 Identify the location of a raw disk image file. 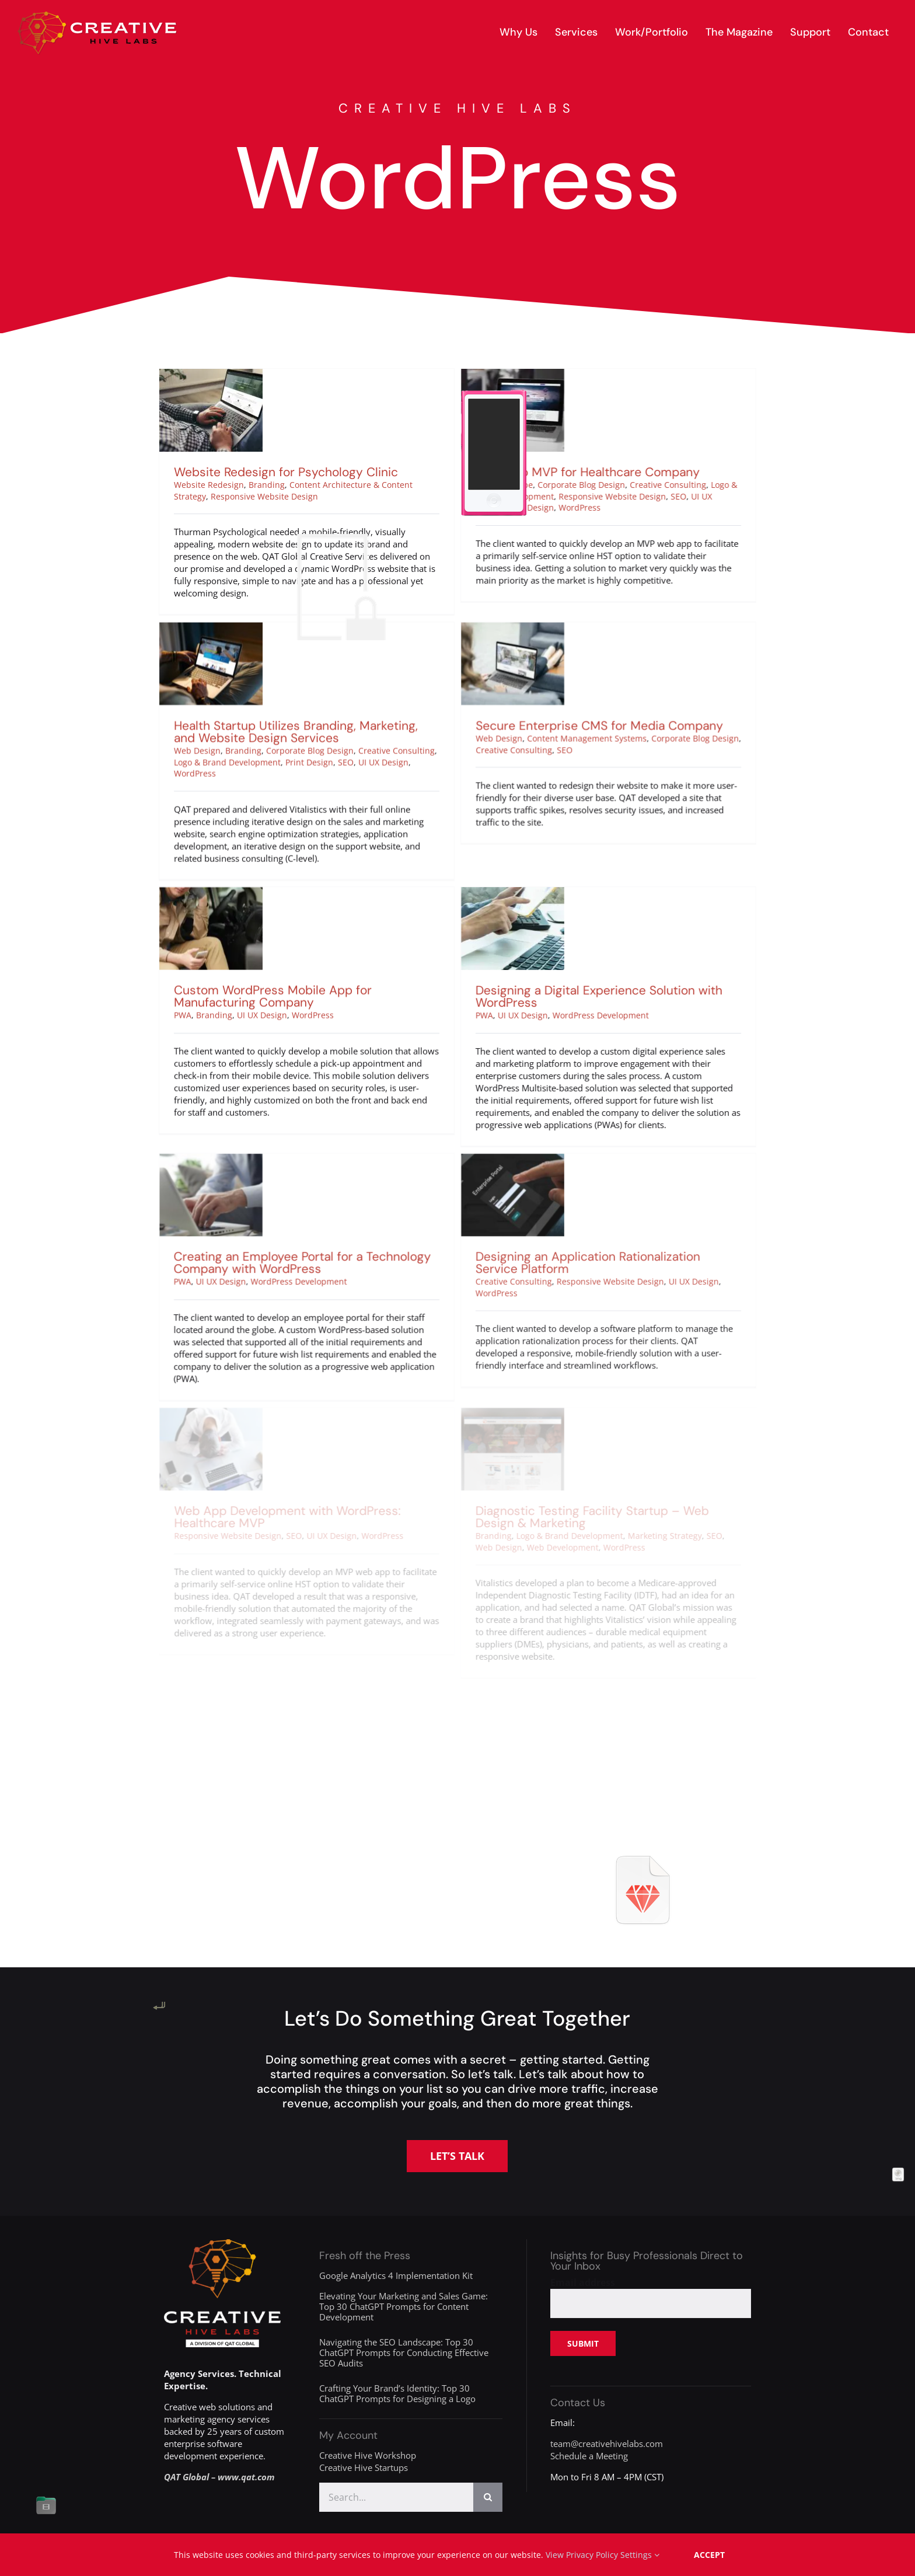
(898, 2174).